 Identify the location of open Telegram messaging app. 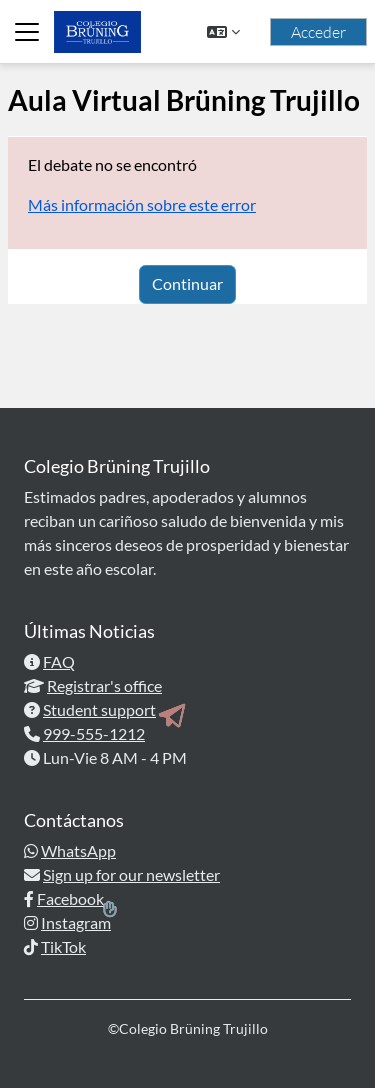
(173, 716).